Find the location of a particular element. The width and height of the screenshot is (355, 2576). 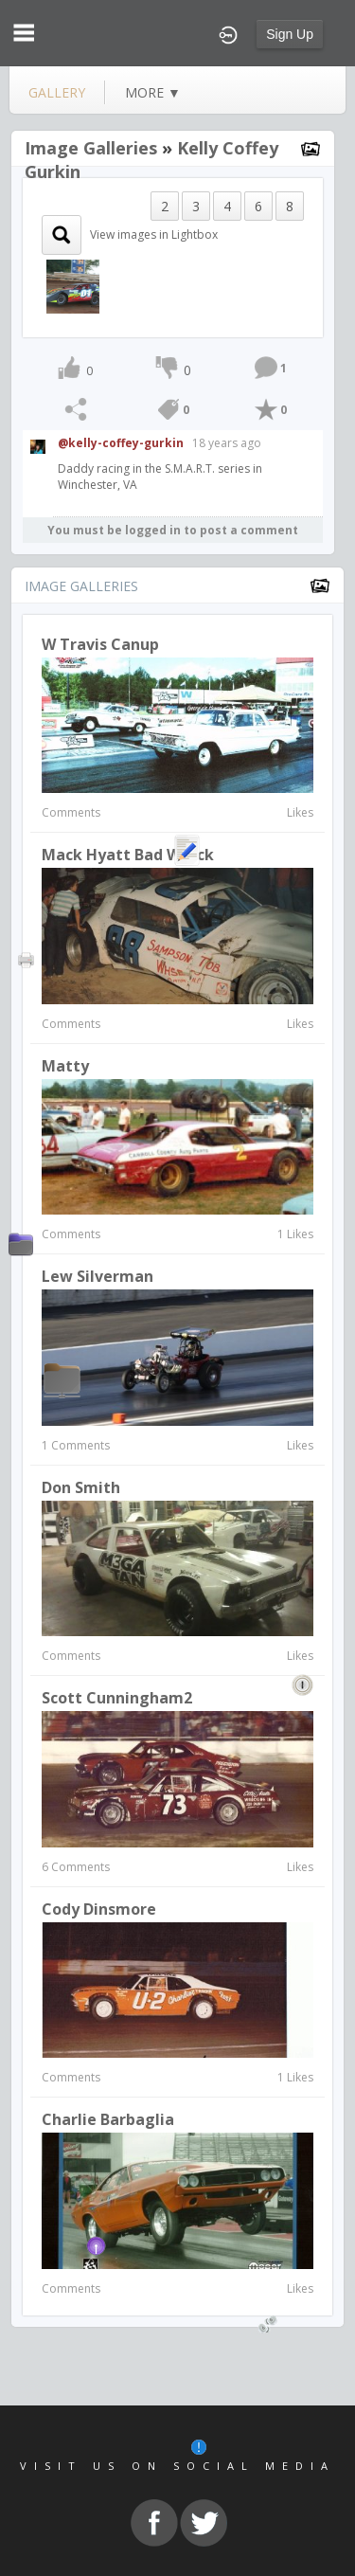

open the podcasts app is located at coordinates (96, 2245).